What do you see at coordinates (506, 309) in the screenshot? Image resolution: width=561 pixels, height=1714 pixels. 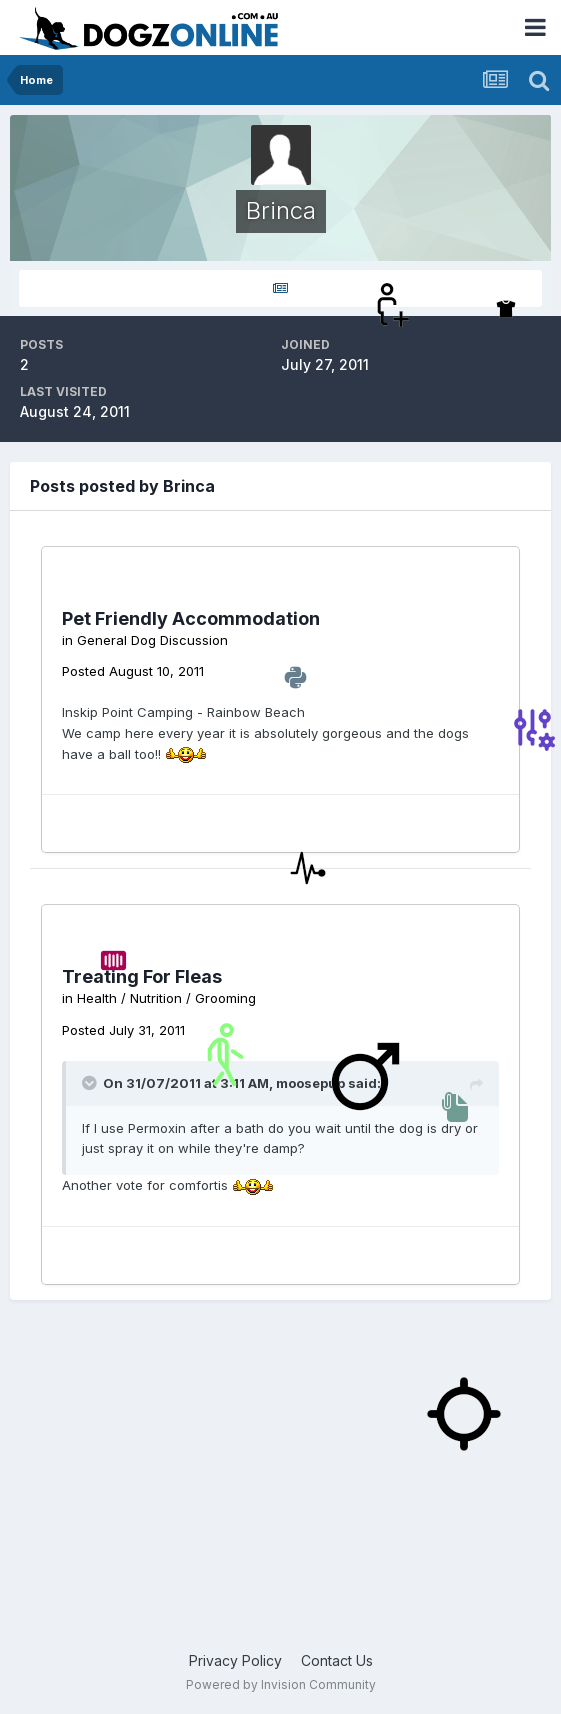 I see `browse clothing or apparel items` at bounding box center [506, 309].